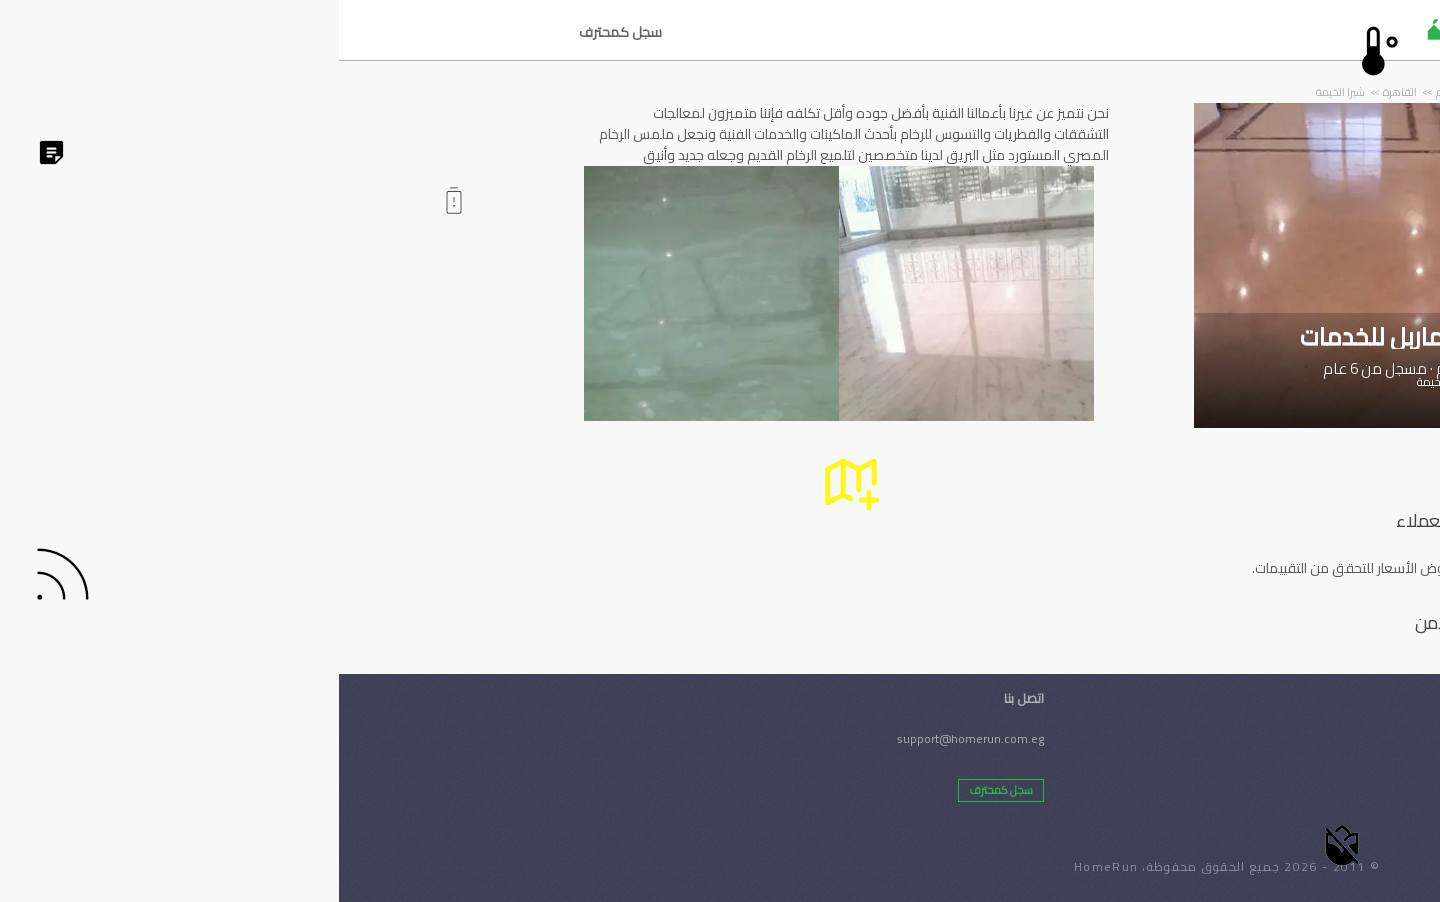 The height and width of the screenshot is (902, 1440). I want to click on indicates grain-free or no grains, so click(1342, 846).